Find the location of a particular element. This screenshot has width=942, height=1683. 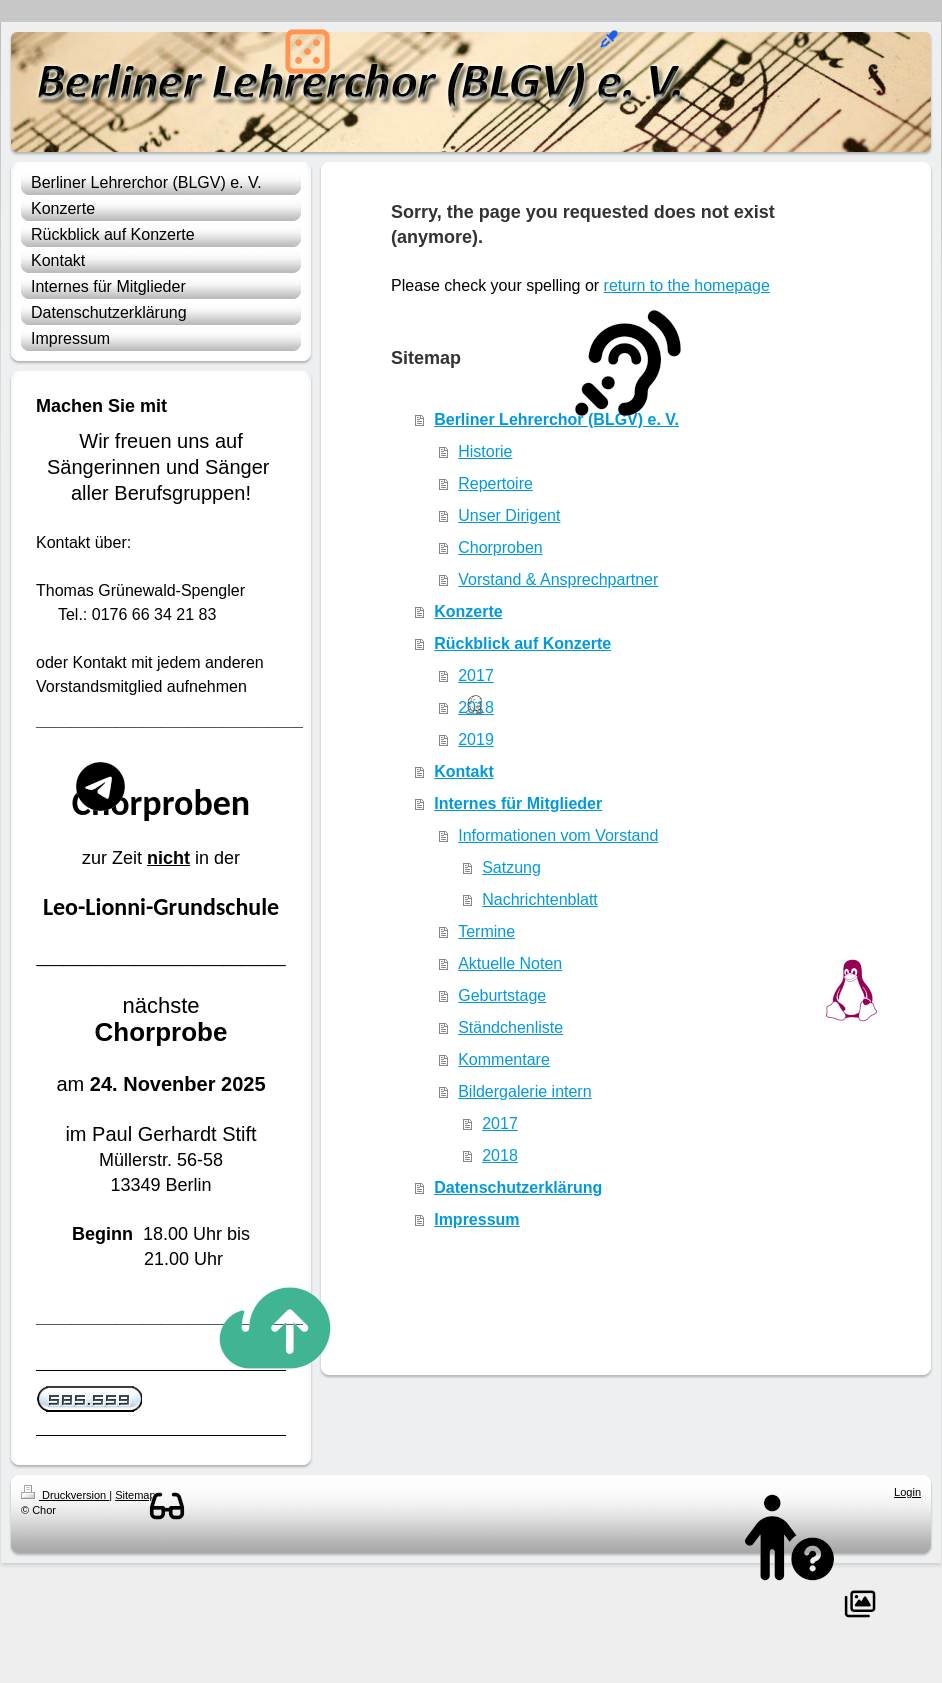

view photo gallery is located at coordinates (861, 1603).